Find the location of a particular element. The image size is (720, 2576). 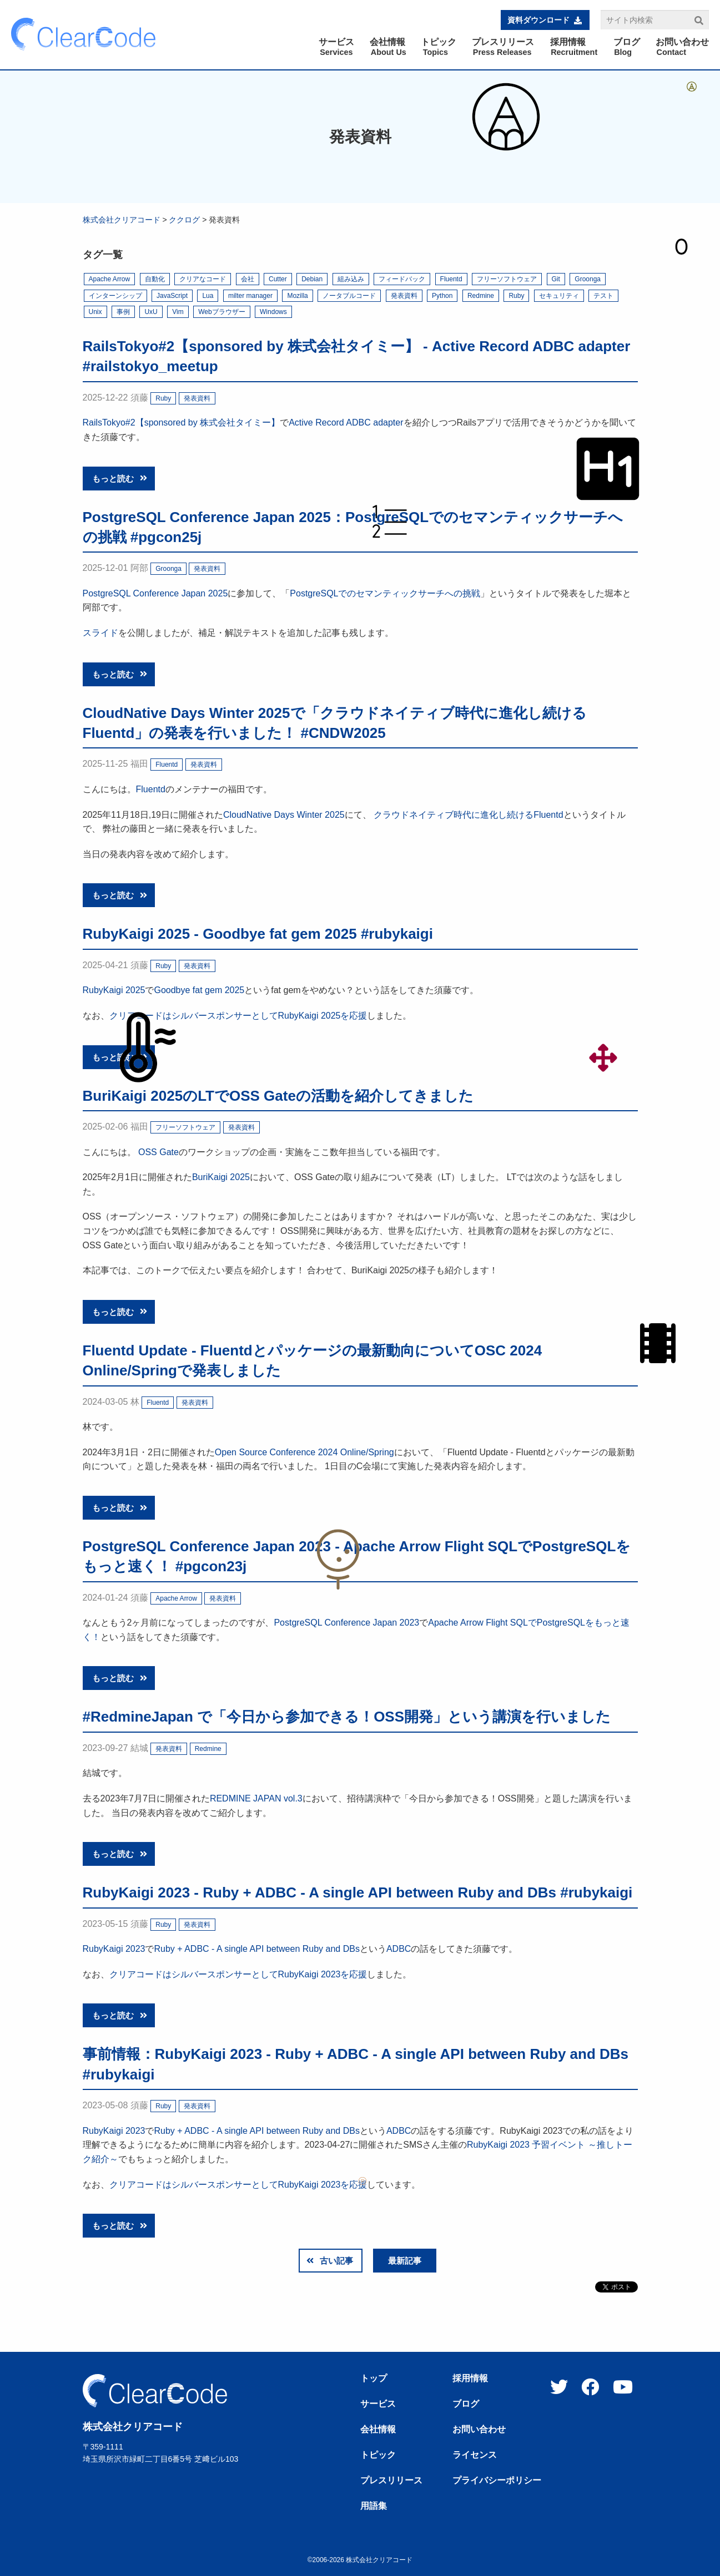

indicates zero items or empty count is located at coordinates (681, 246).